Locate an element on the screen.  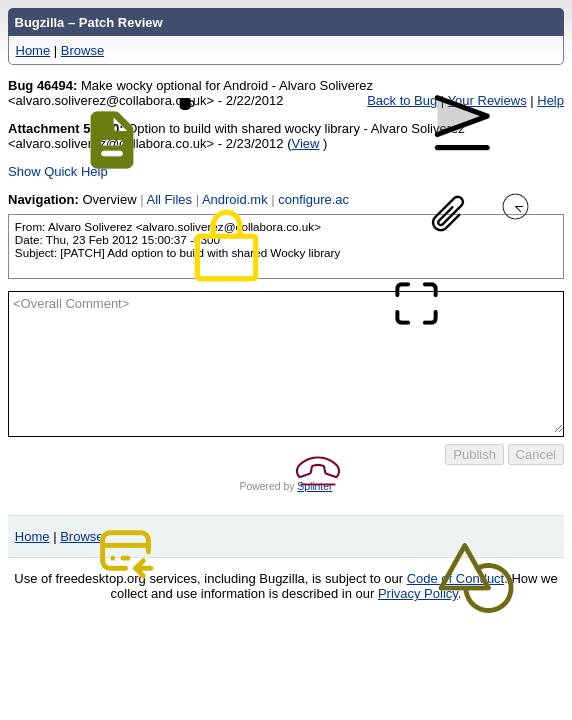
end or hang up a call is located at coordinates (318, 471).